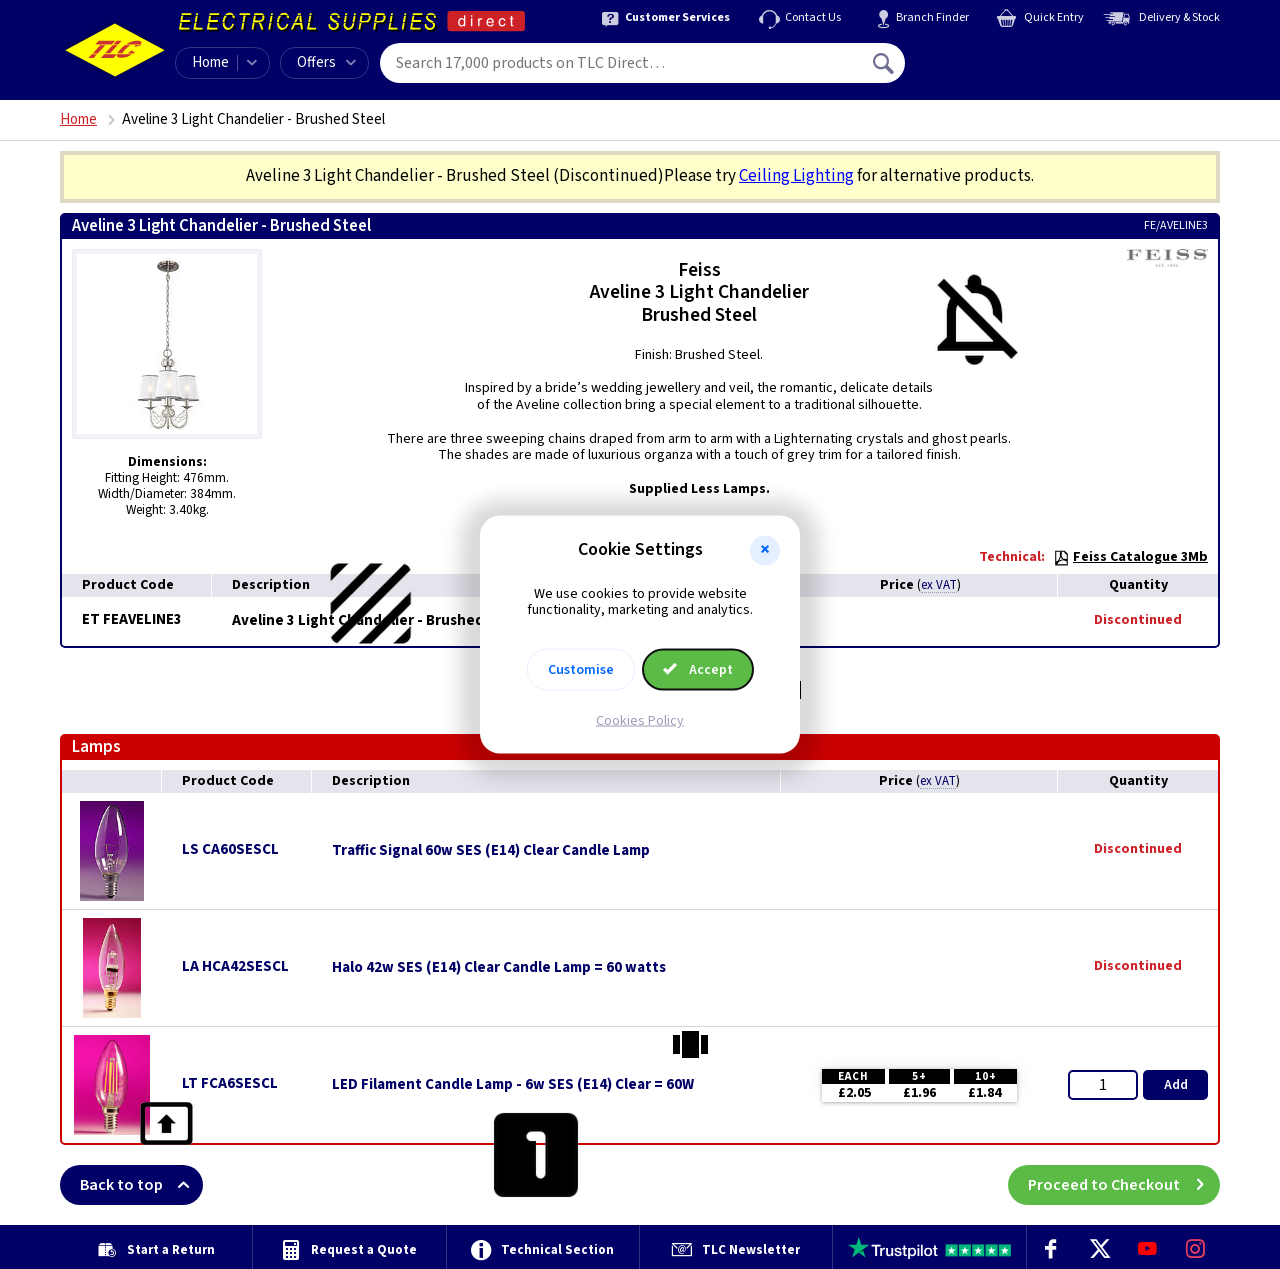 Image resolution: width=1280 pixels, height=1269 pixels. What do you see at coordinates (974, 318) in the screenshot?
I see `mute notifications` at bounding box center [974, 318].